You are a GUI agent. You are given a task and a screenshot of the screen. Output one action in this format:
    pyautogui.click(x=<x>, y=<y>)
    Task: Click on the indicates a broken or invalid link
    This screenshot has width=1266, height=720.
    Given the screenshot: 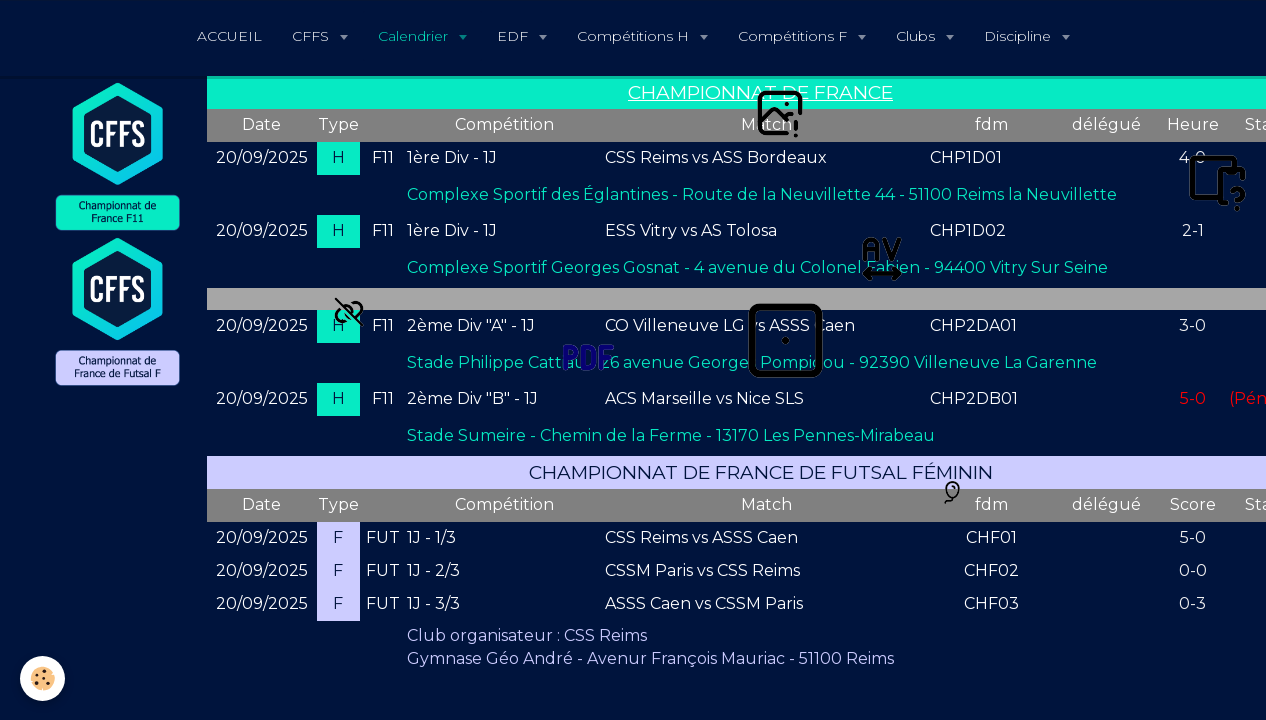 What is the action you would take?
    pyautogui.click(x=349, y=312)
    